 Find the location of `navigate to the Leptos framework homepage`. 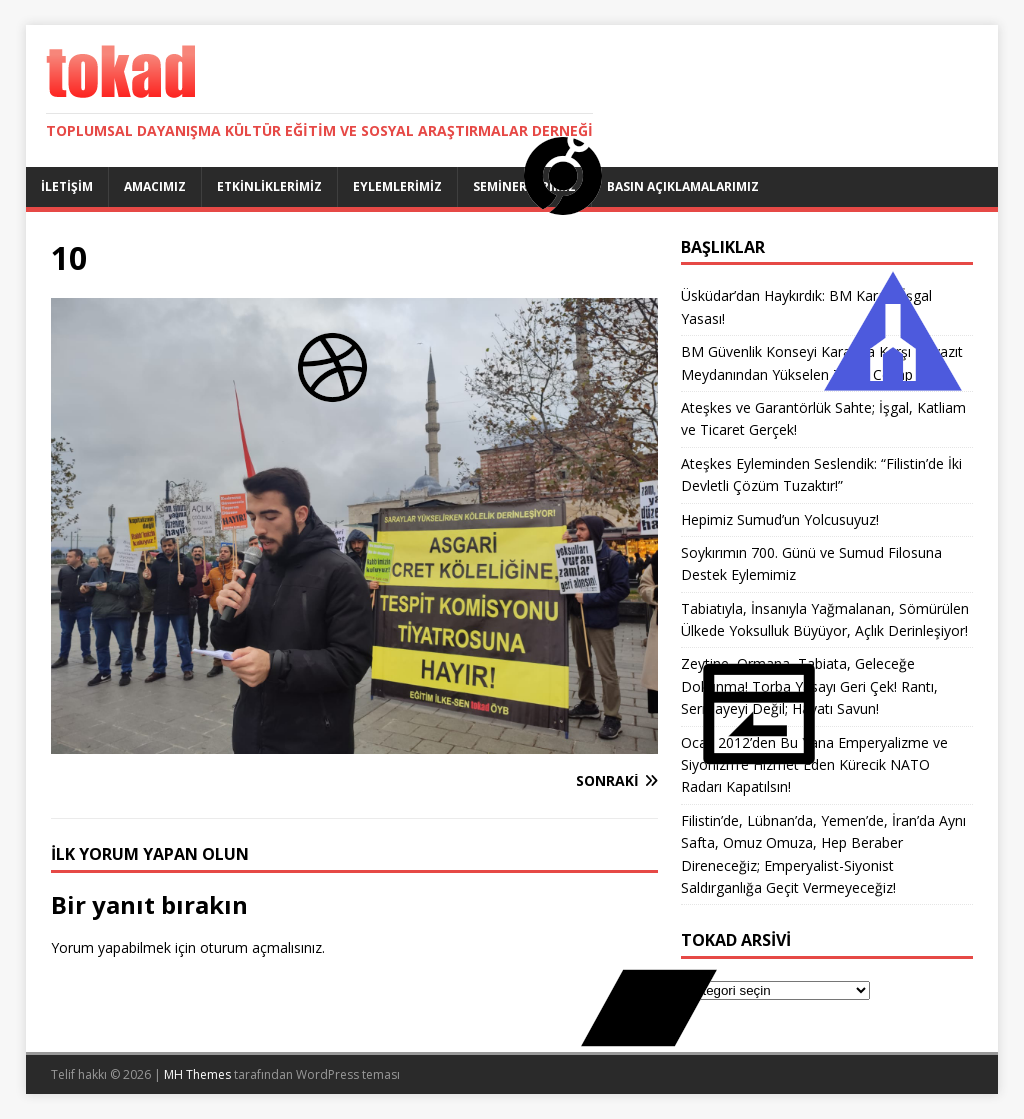

navigate to the Leptos framework homepage is located at coordinates (563, 176).